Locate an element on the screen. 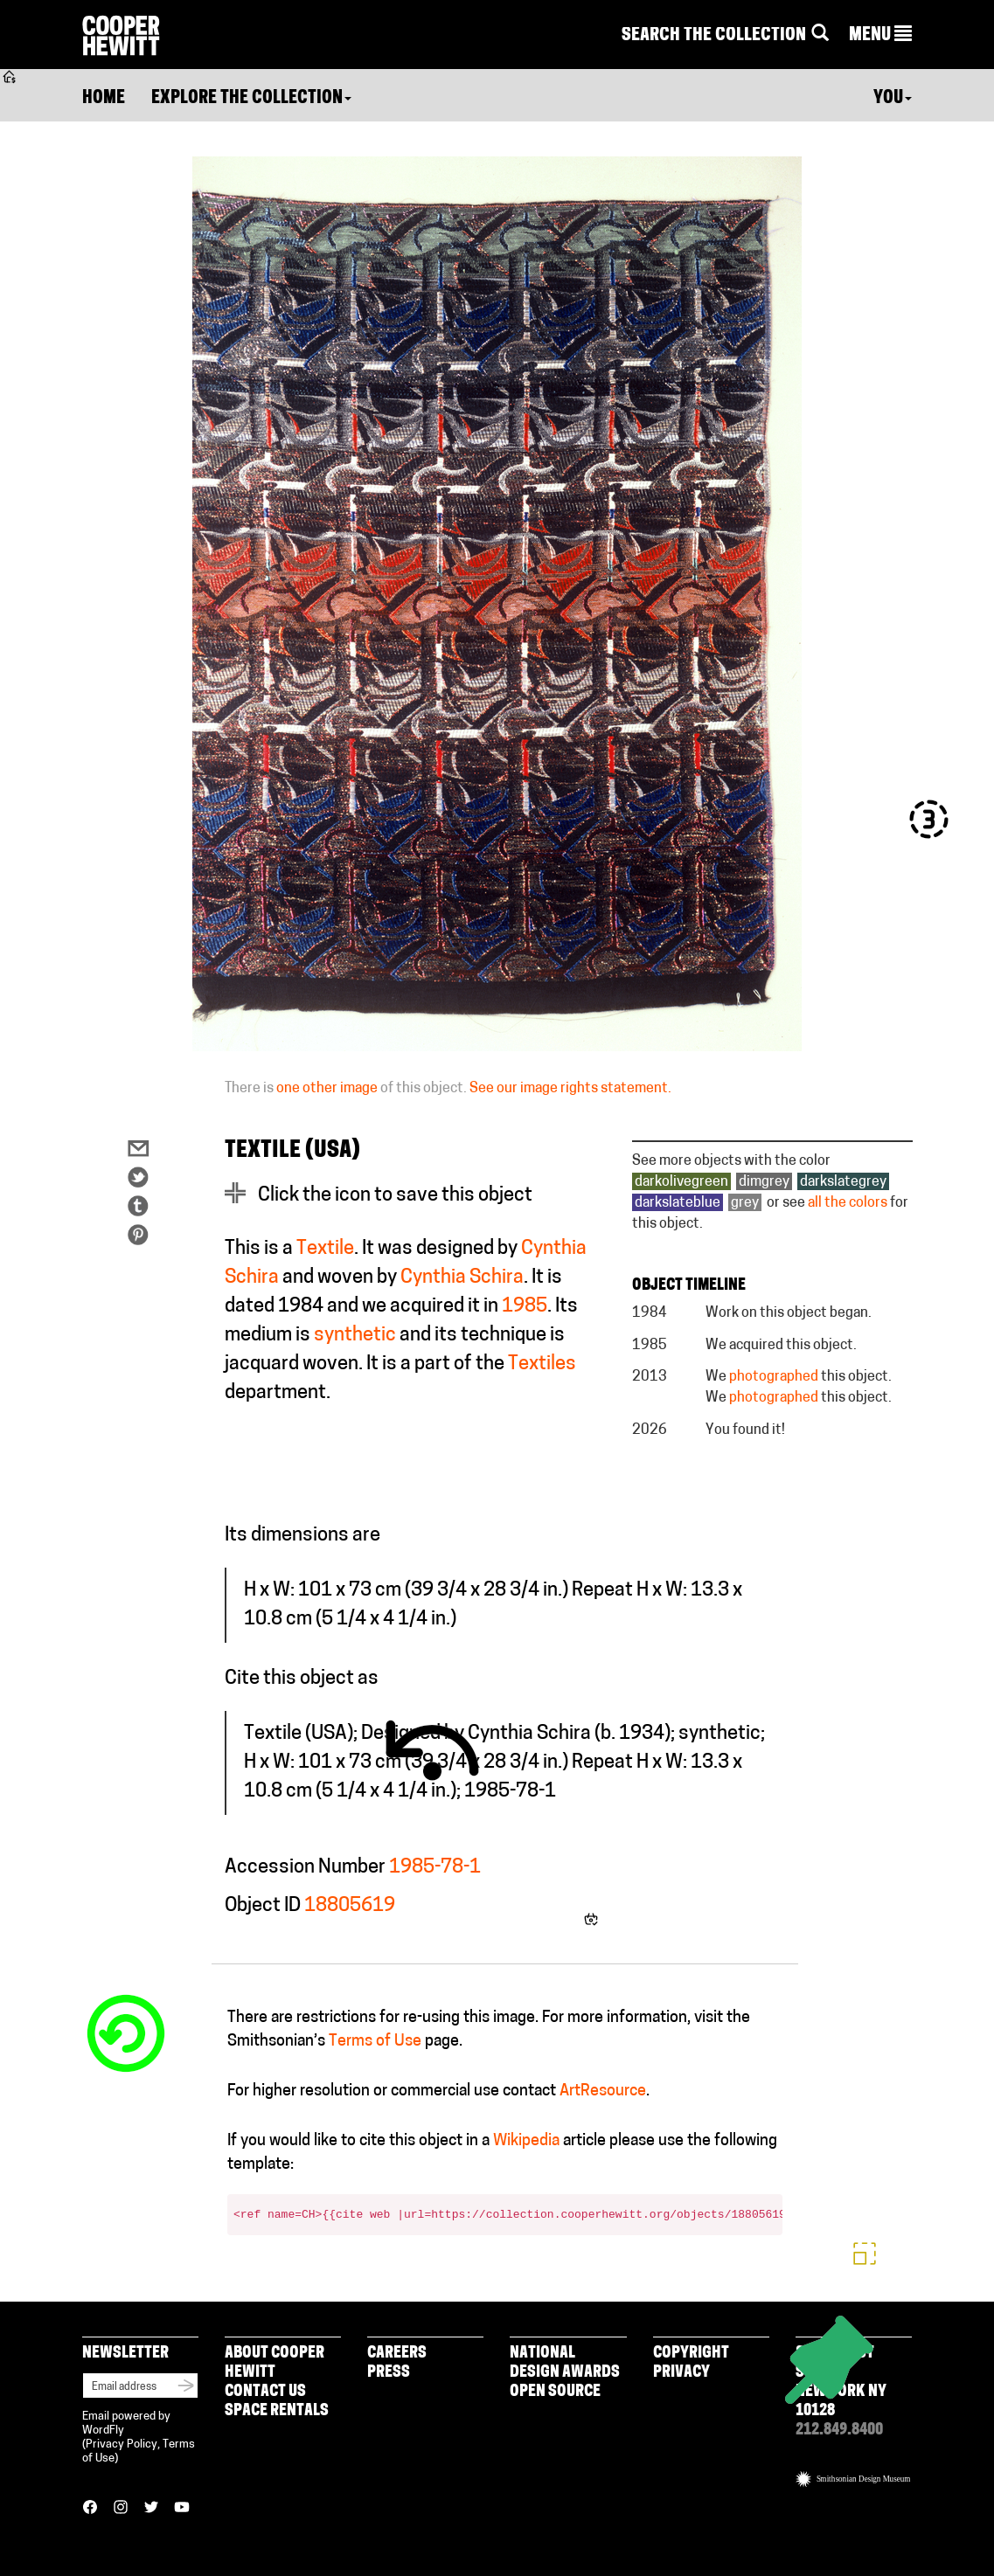 The image size is (994, 2576). resize a window or element is located at coordinates (865, 2254).